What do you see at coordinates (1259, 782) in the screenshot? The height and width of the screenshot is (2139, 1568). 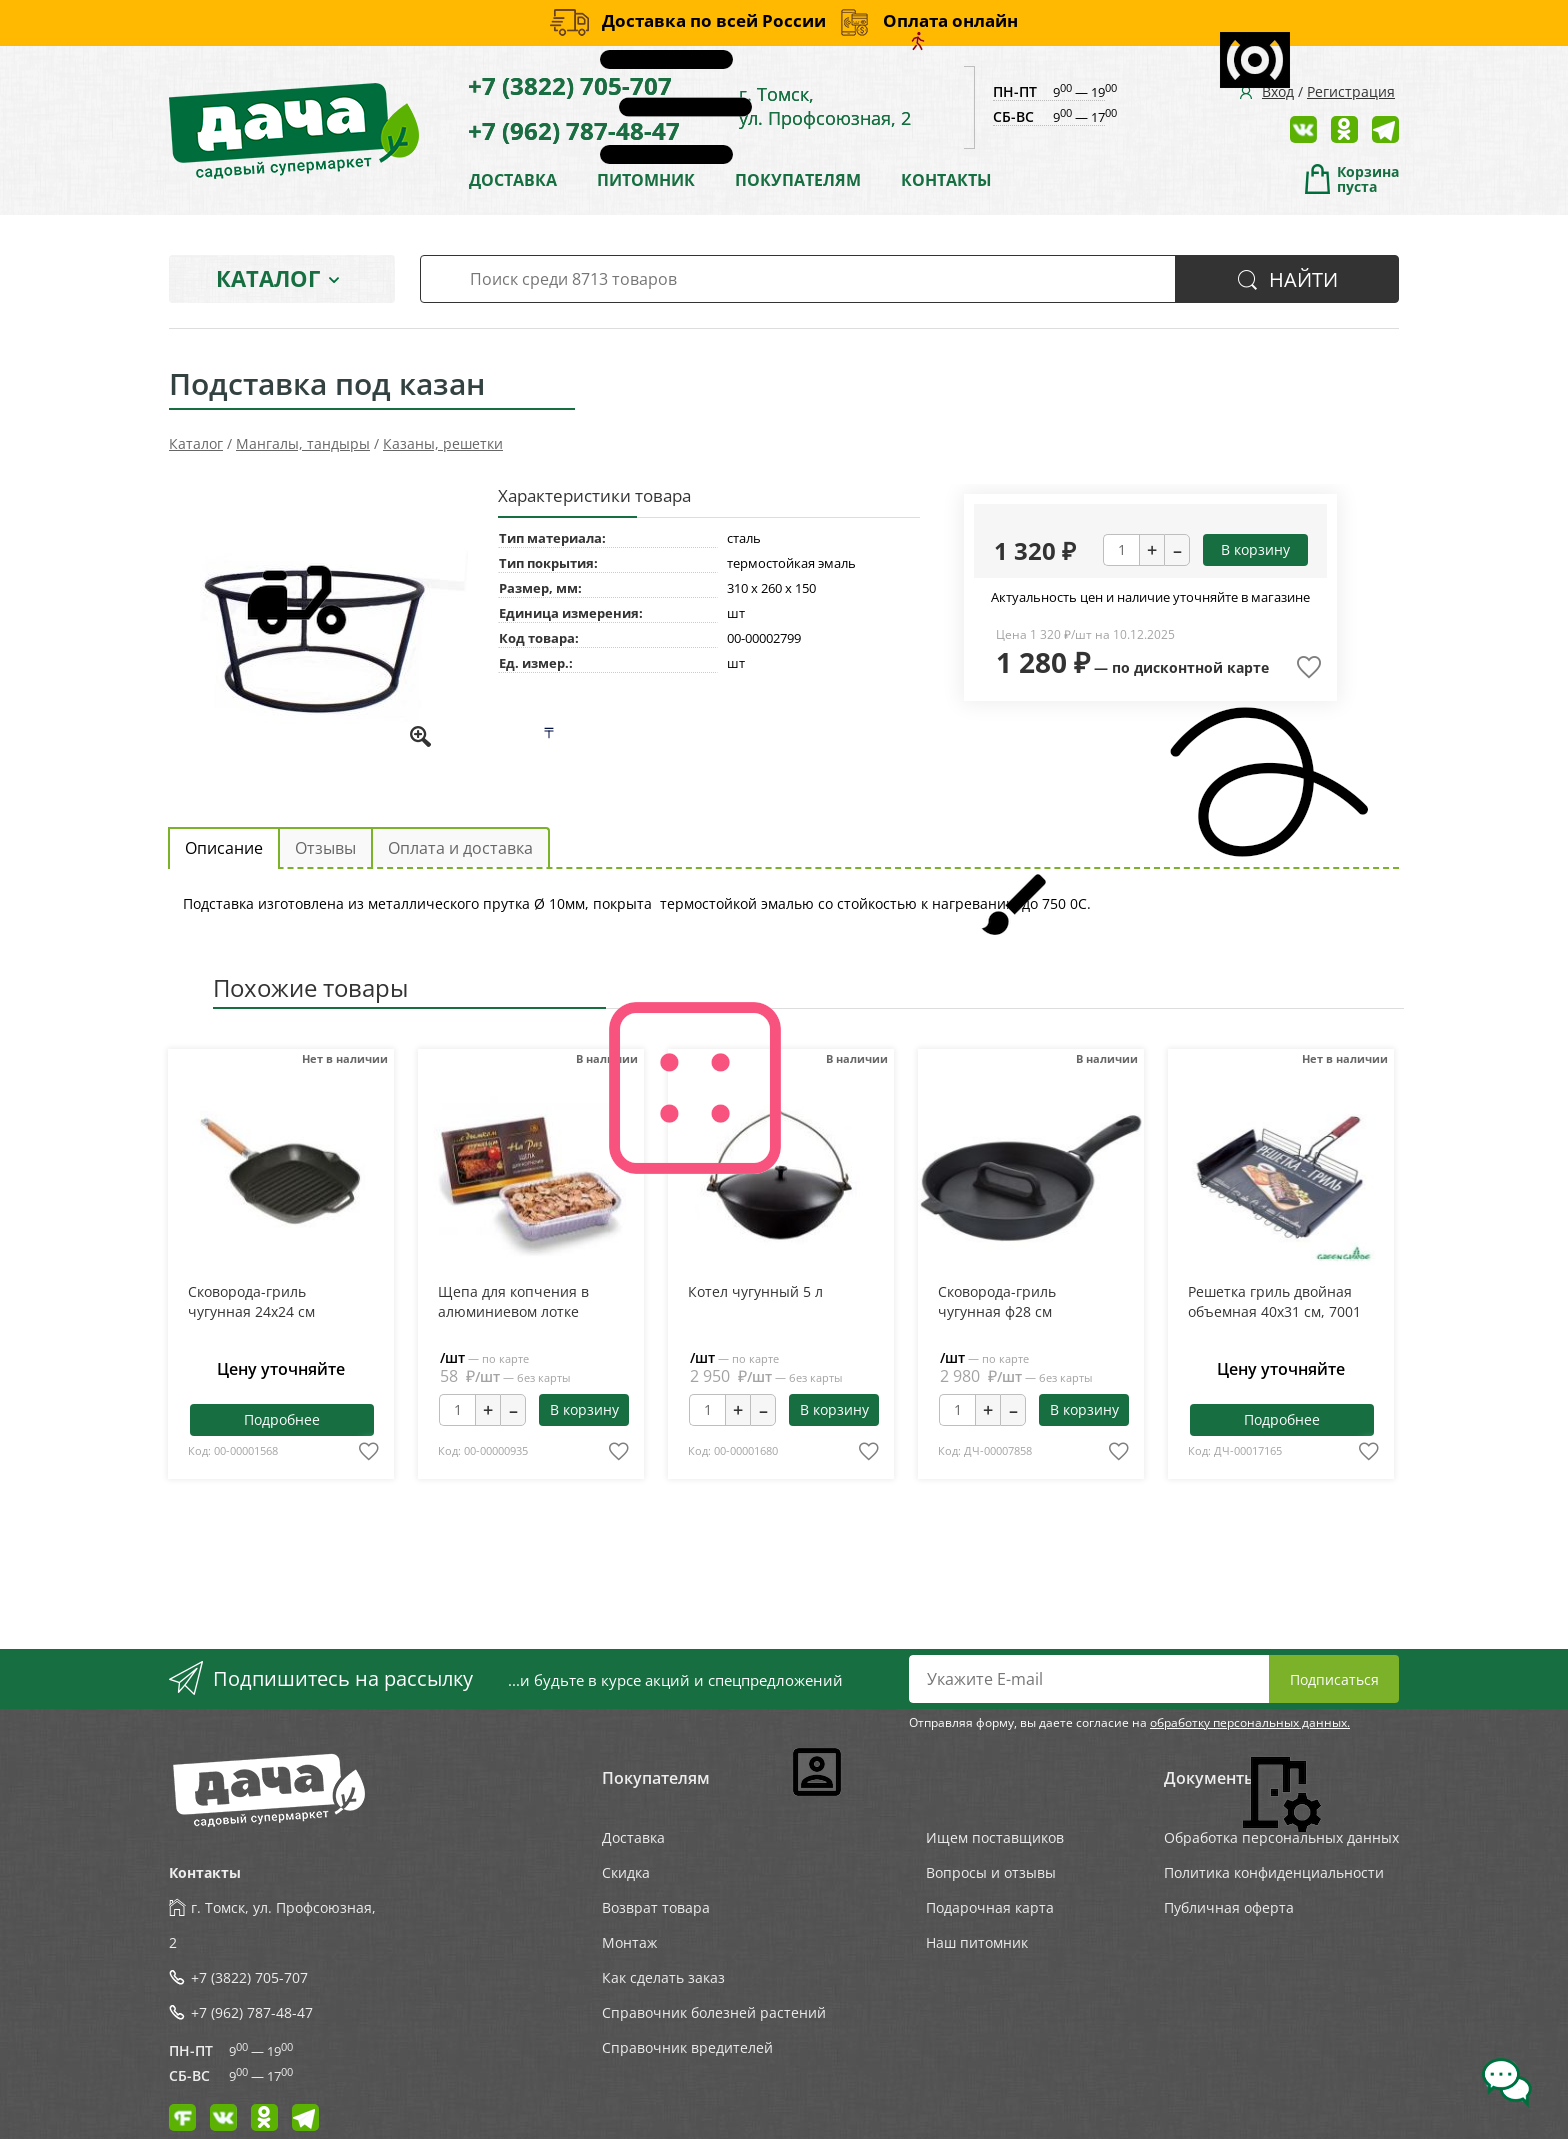 I see `freehand drawing or sketch tool` at bounding box center [1259, 782].